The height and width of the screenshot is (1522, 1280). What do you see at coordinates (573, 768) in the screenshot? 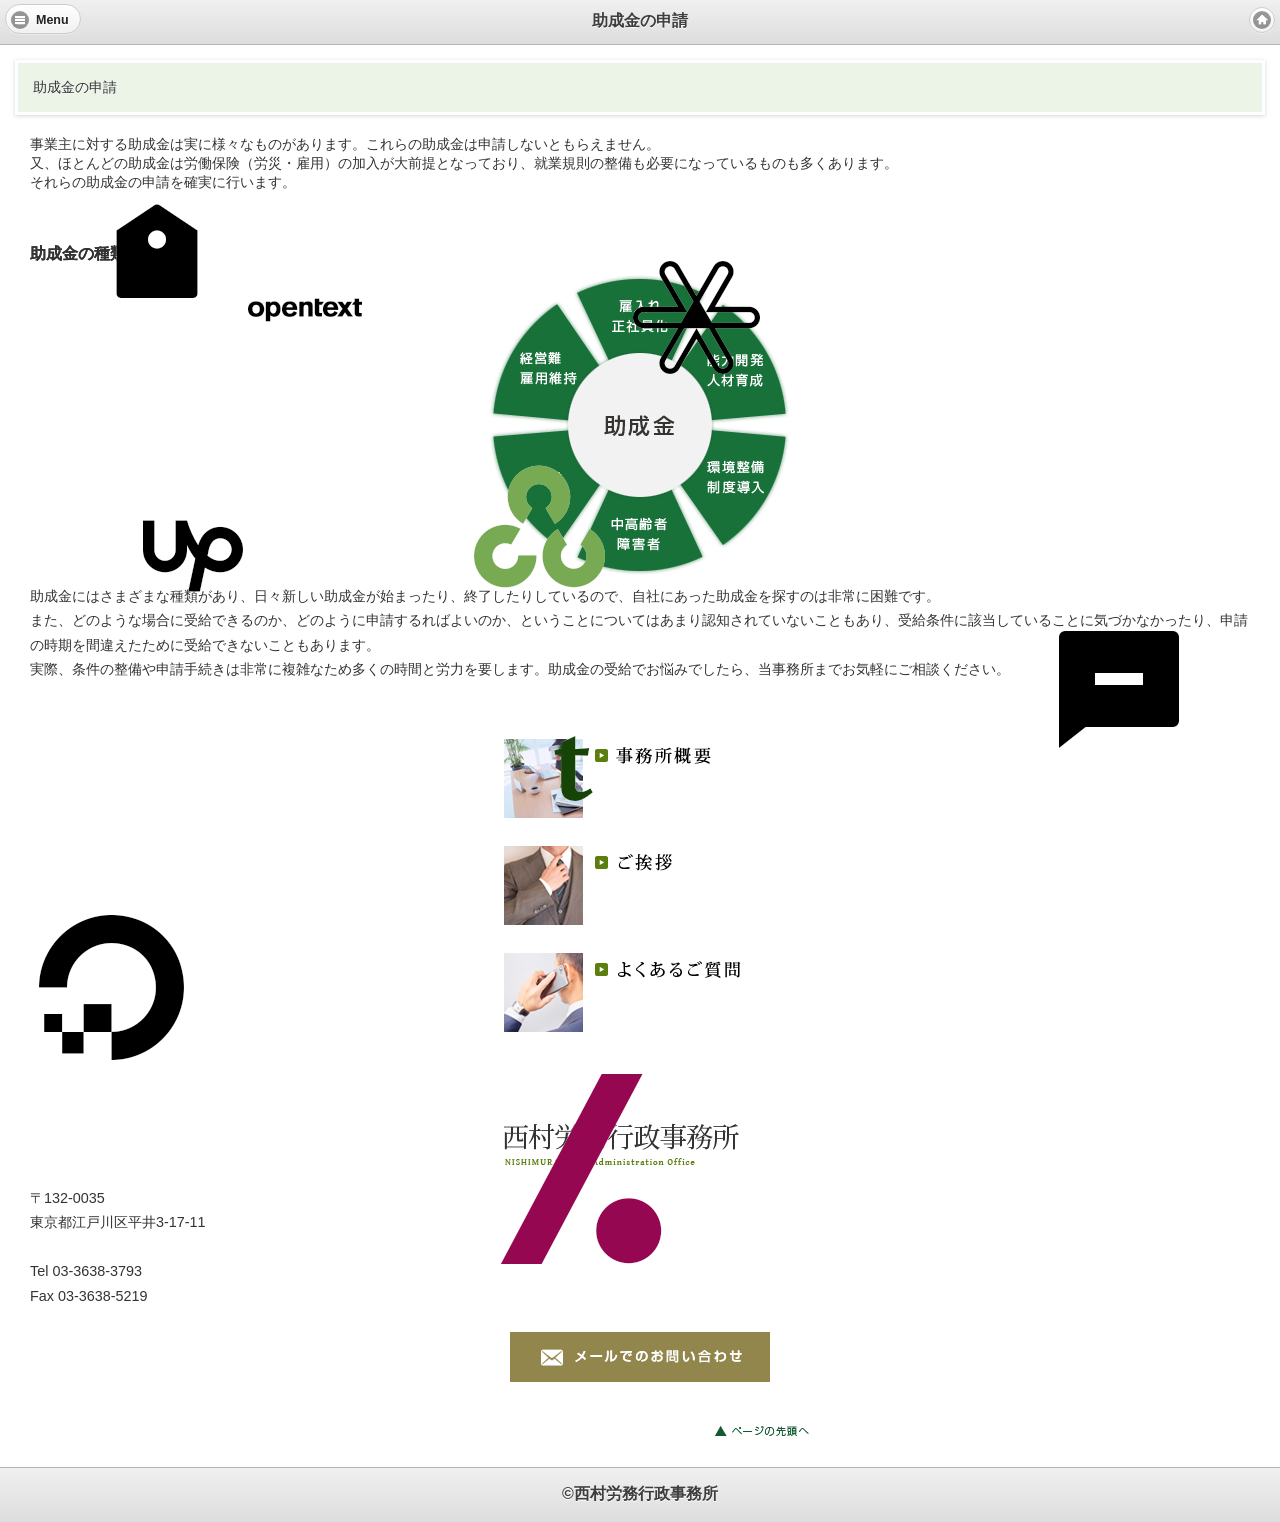
I see `open typst document editor` at bounding box center [573, 768].